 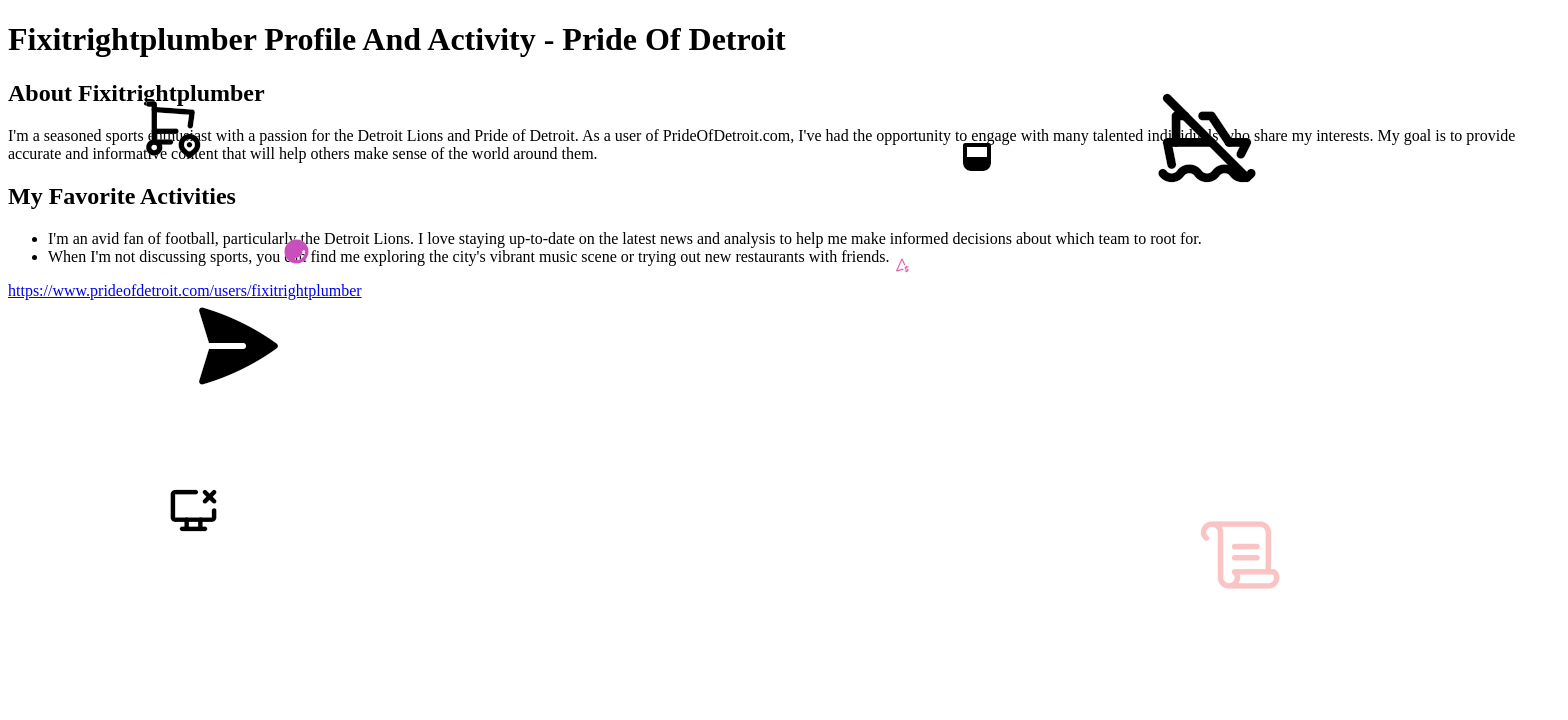 I want to click on access bar or drinks menu, so click(x=977, y=157).